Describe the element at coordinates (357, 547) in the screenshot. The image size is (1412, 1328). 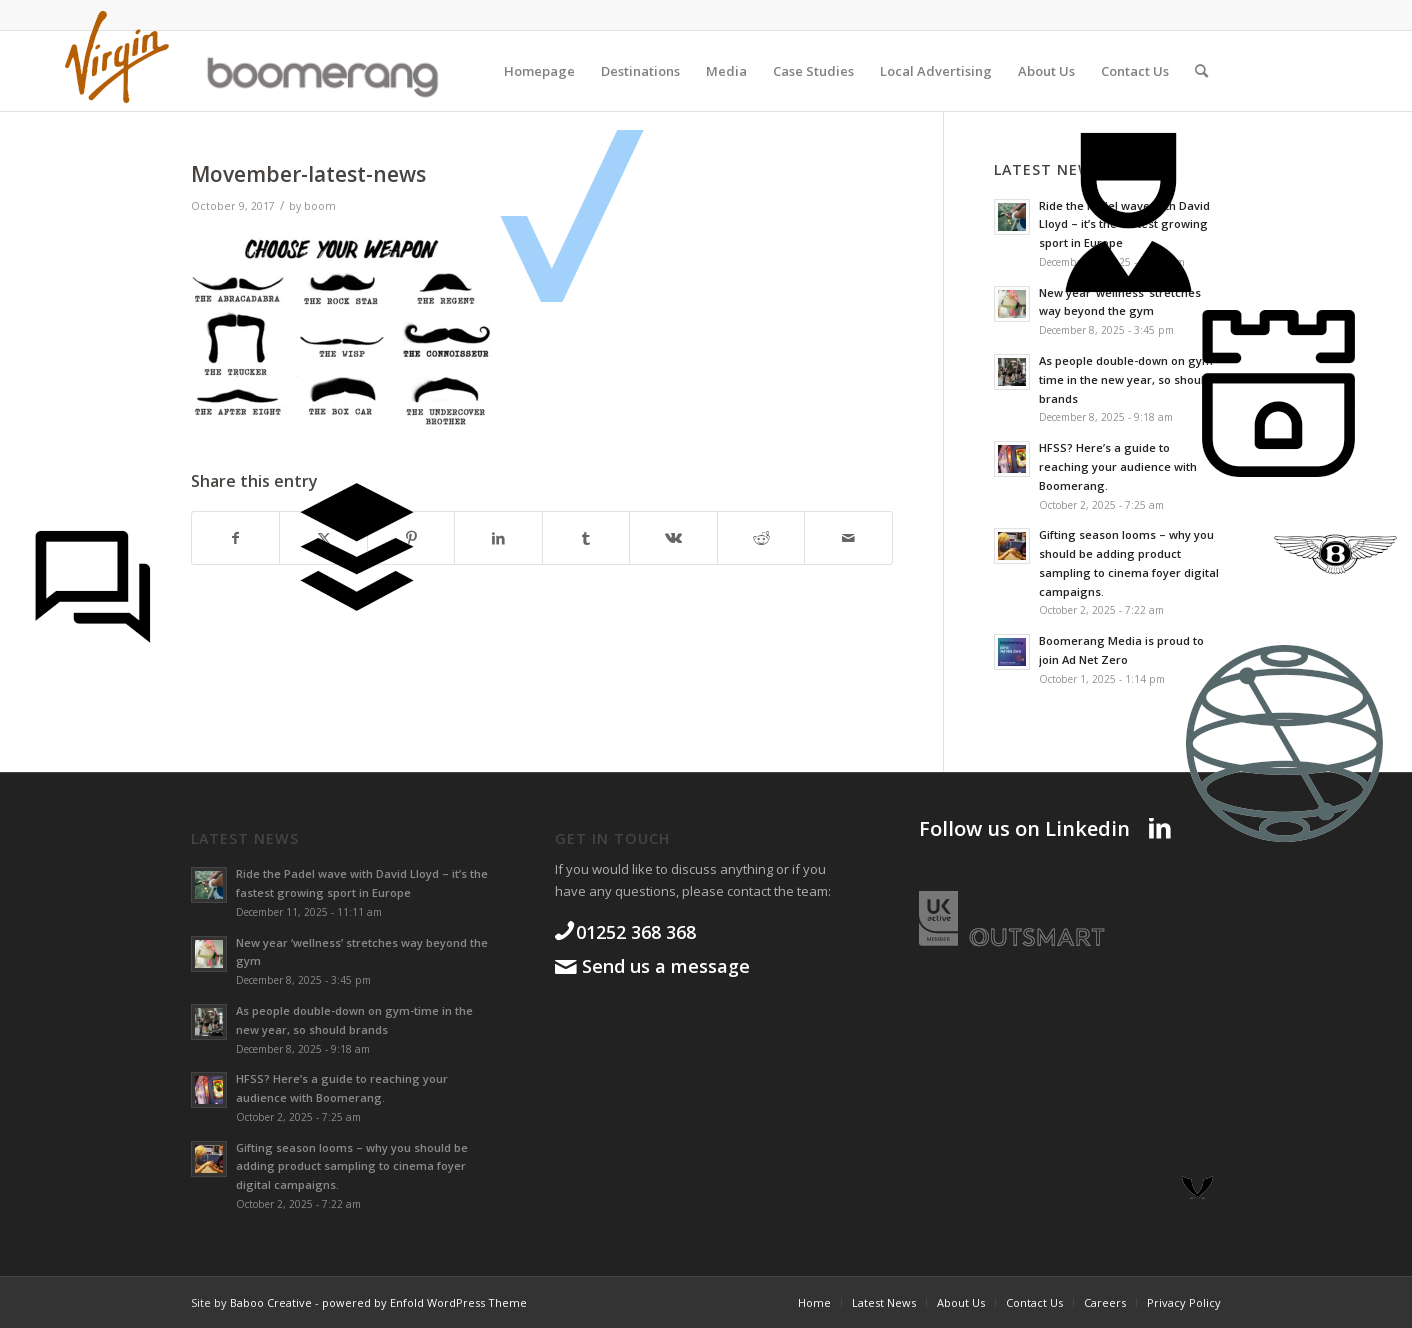
I see `buffer social media management app logo` at that location.